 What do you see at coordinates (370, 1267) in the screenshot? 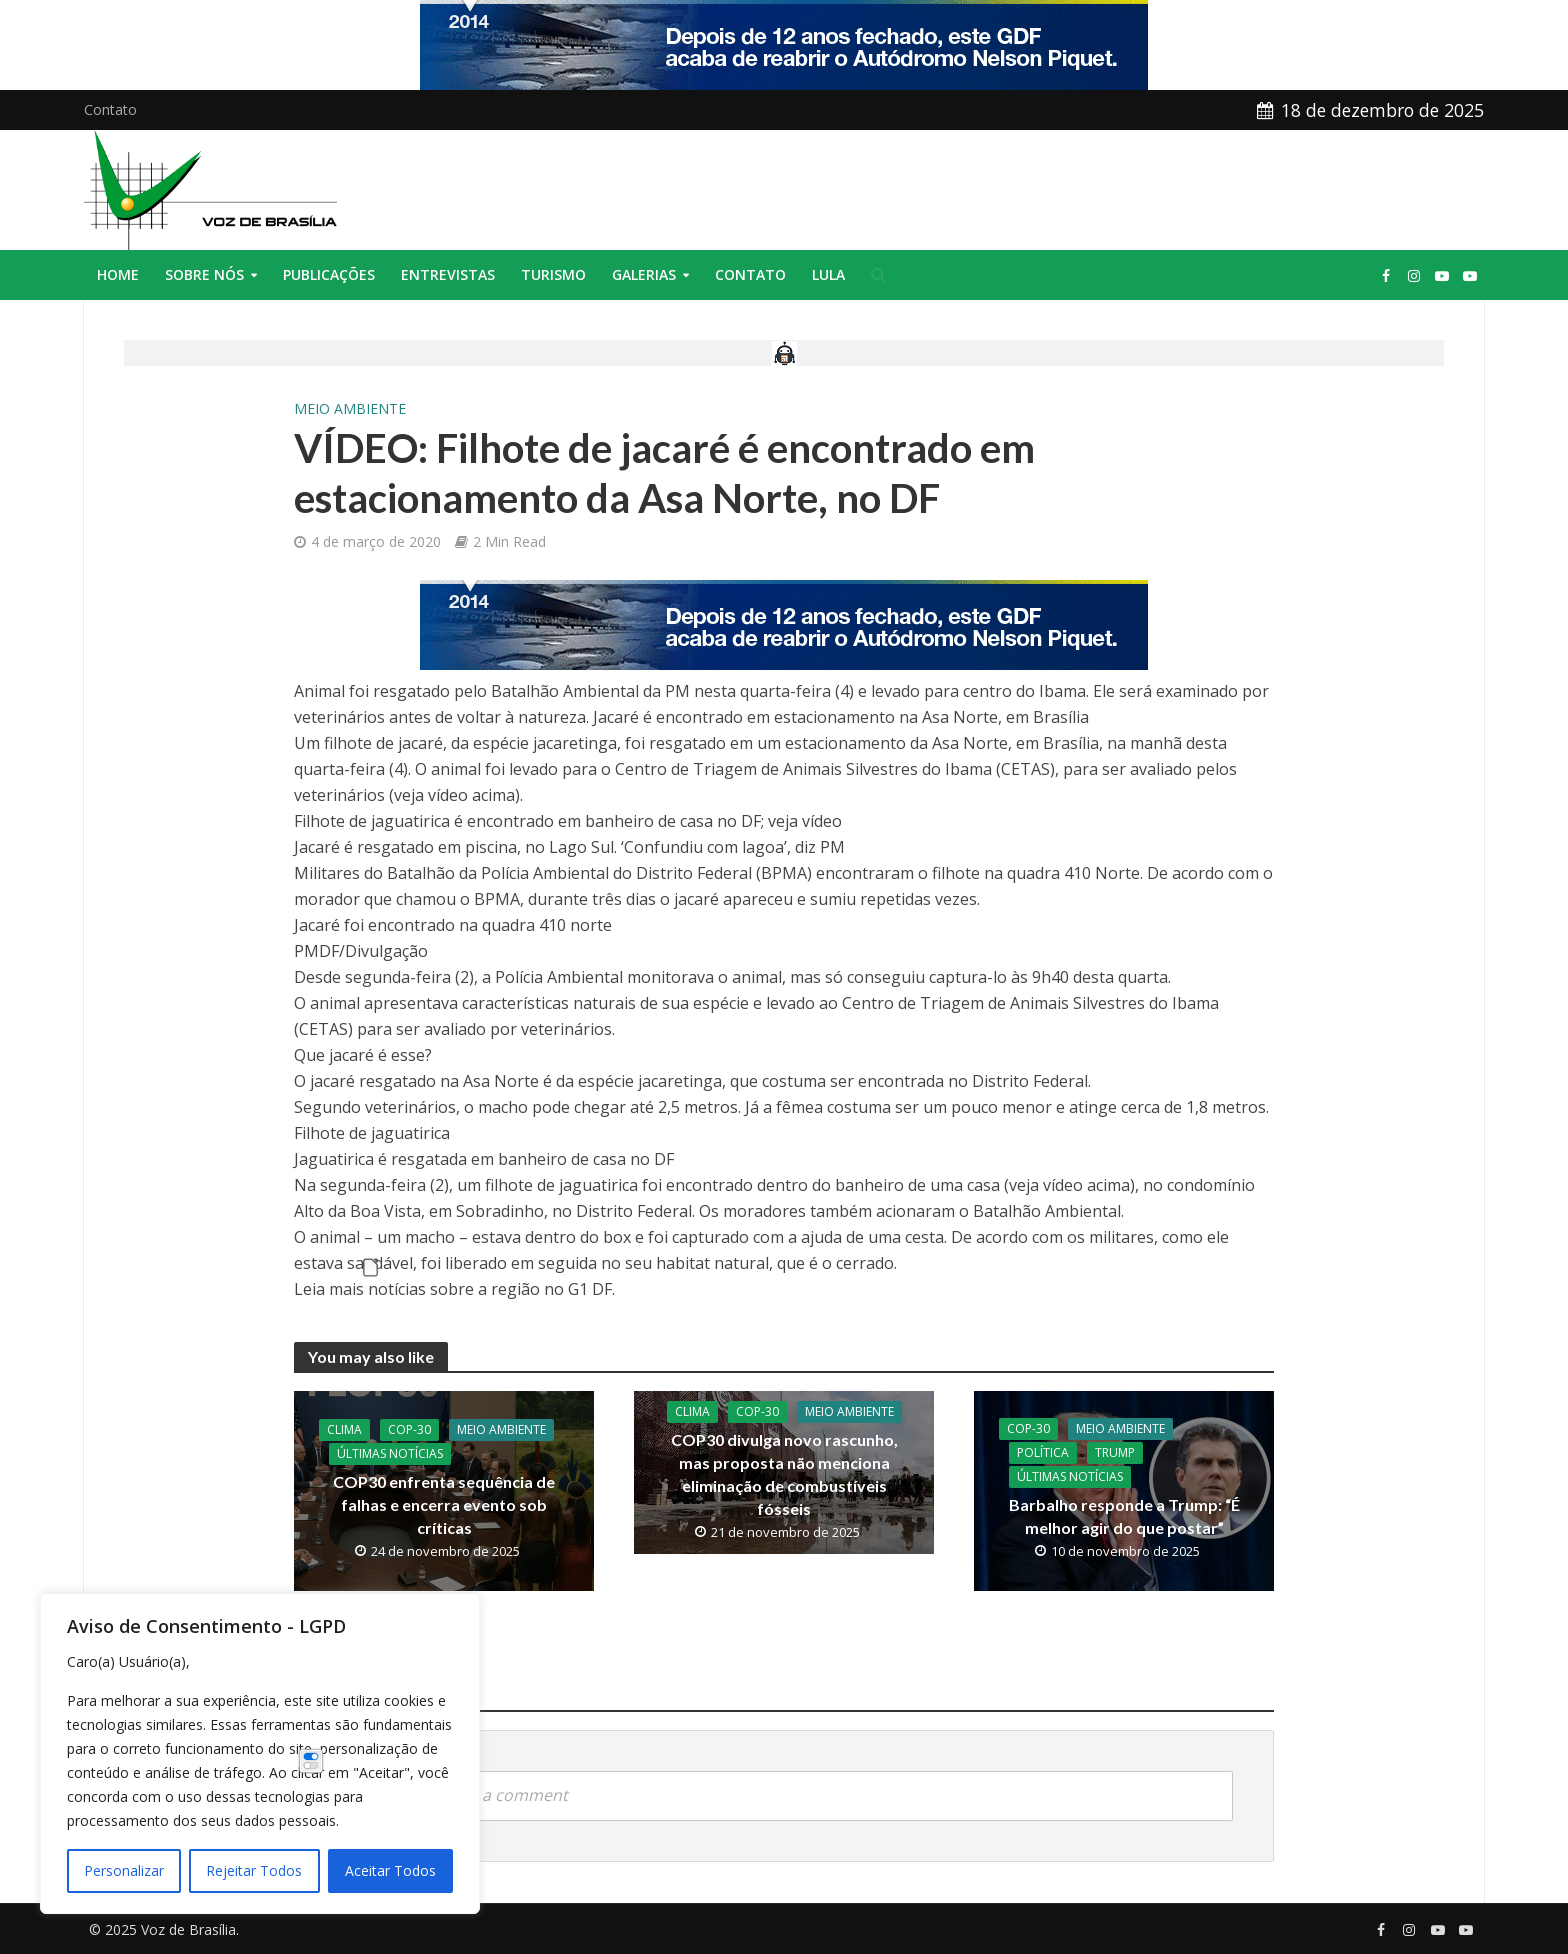
I see `open libreoffice start center` at bounding box center [370, 1267].